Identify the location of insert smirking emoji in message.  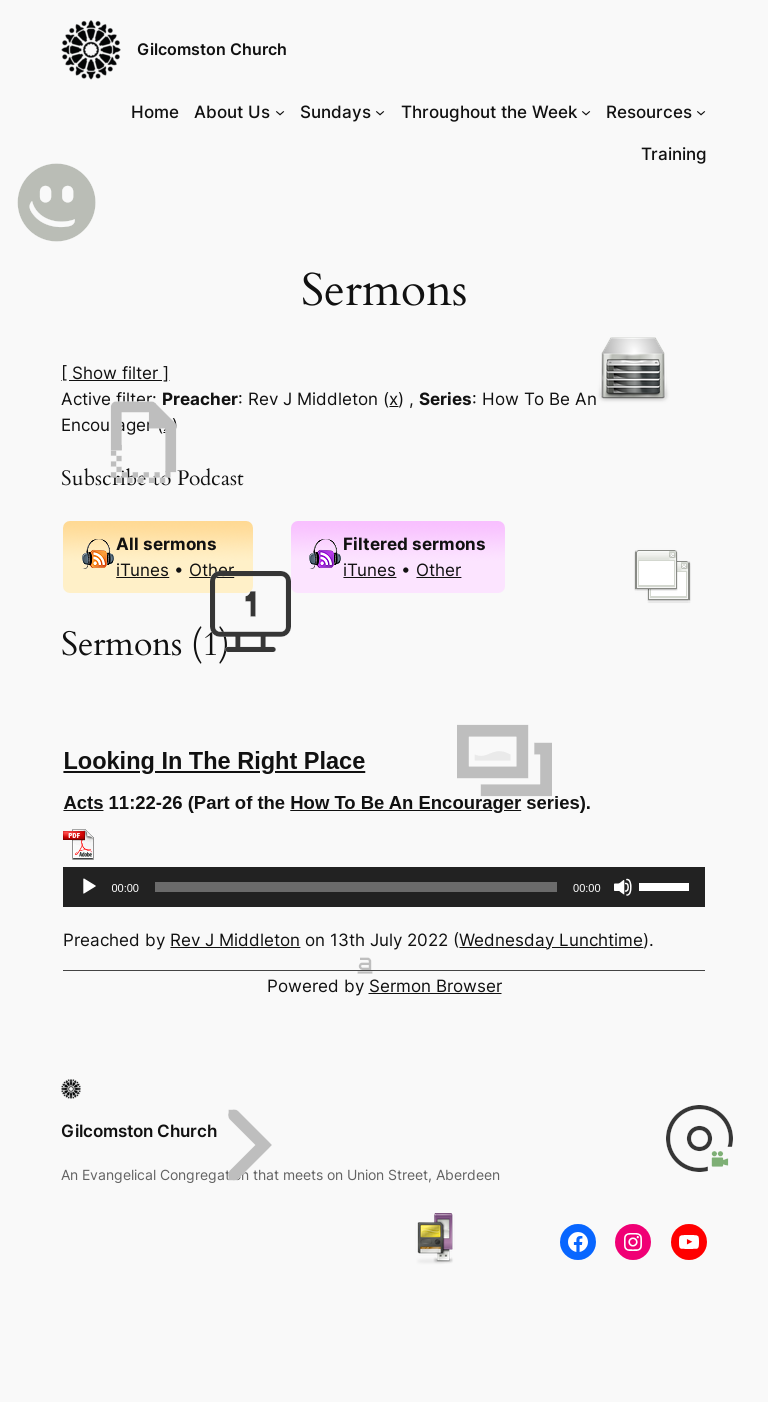
(56, 202).